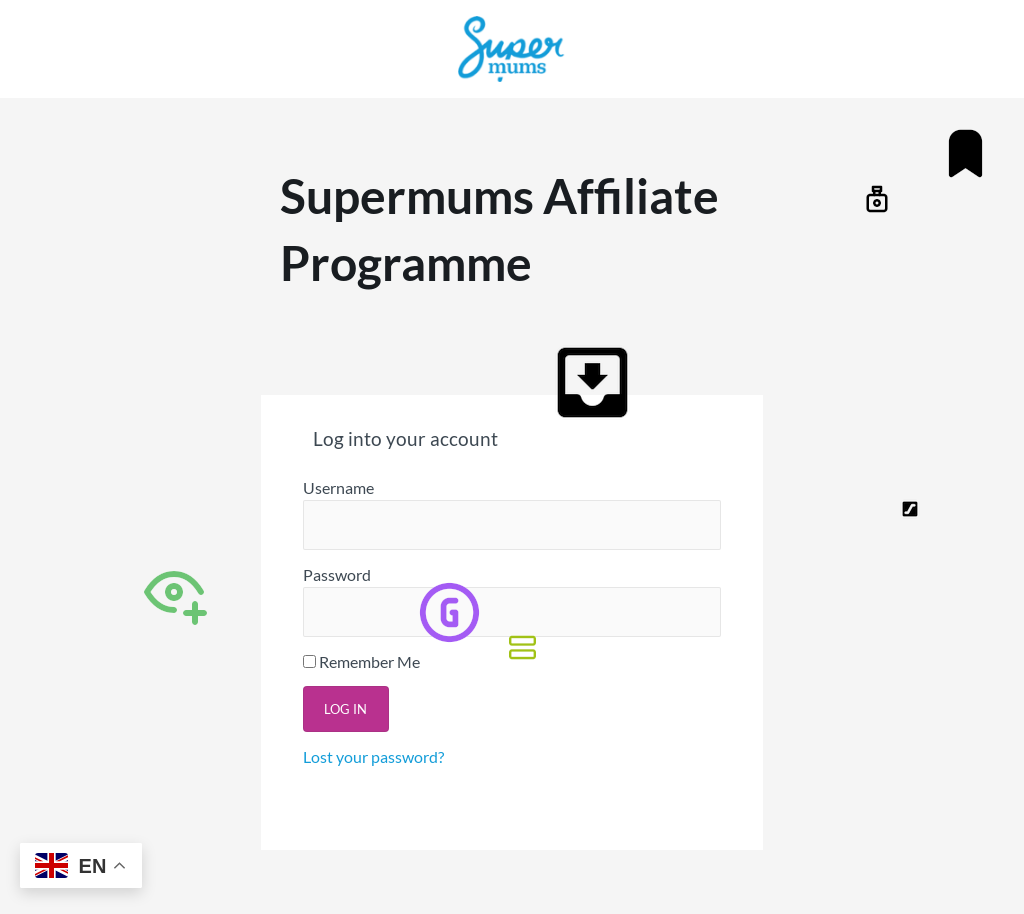 Image resolution: width=1024 pixels, height=914 pixels. What do you see at coordinates (522, 647) in the screenshot?
I see `switch to row layout view` at bounding box center [522, 647].